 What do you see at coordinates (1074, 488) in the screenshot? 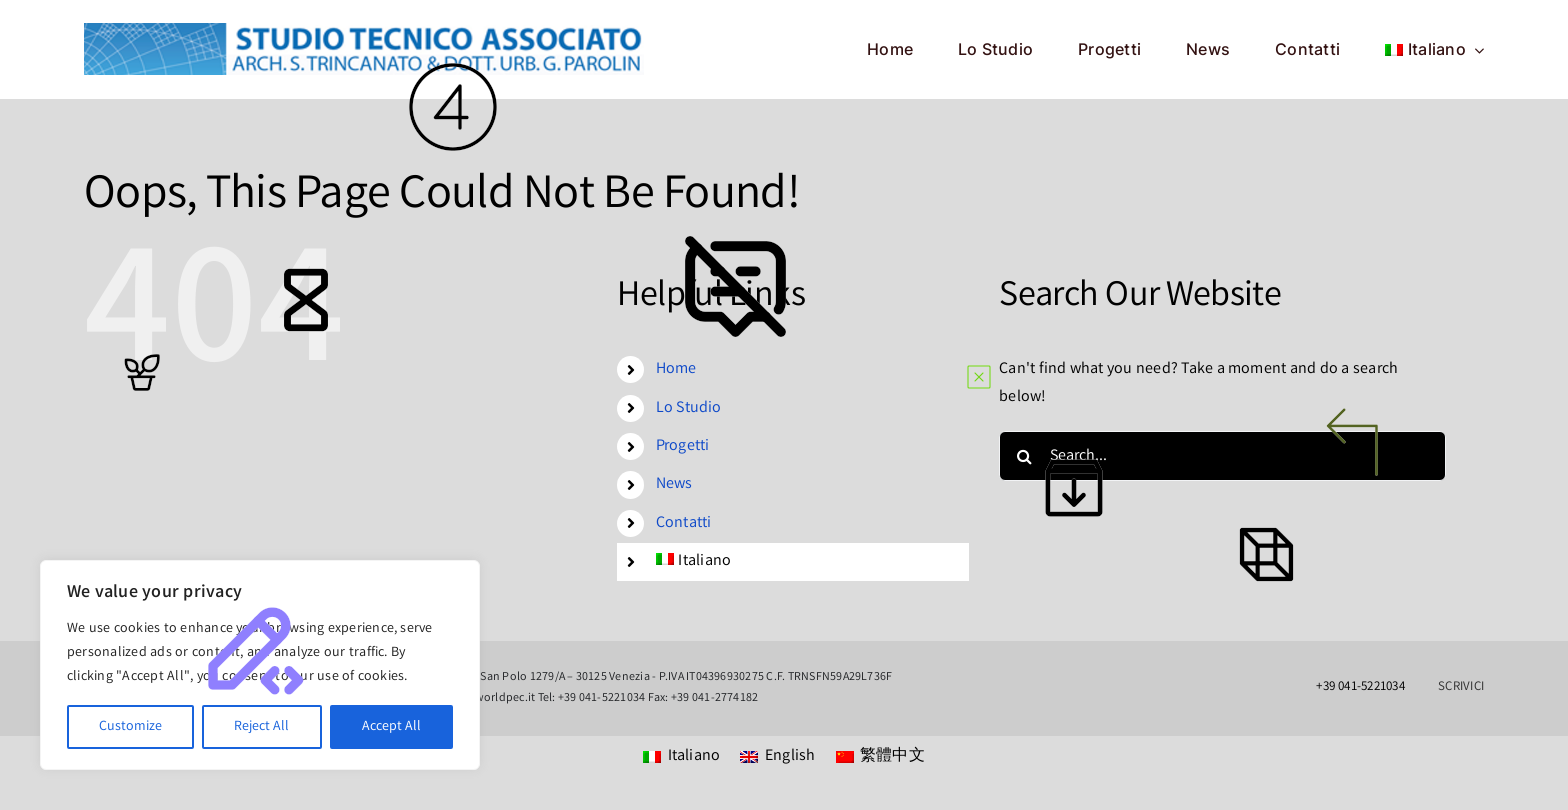
I see `download to storage or archive` at bounding box center [1074, 488].